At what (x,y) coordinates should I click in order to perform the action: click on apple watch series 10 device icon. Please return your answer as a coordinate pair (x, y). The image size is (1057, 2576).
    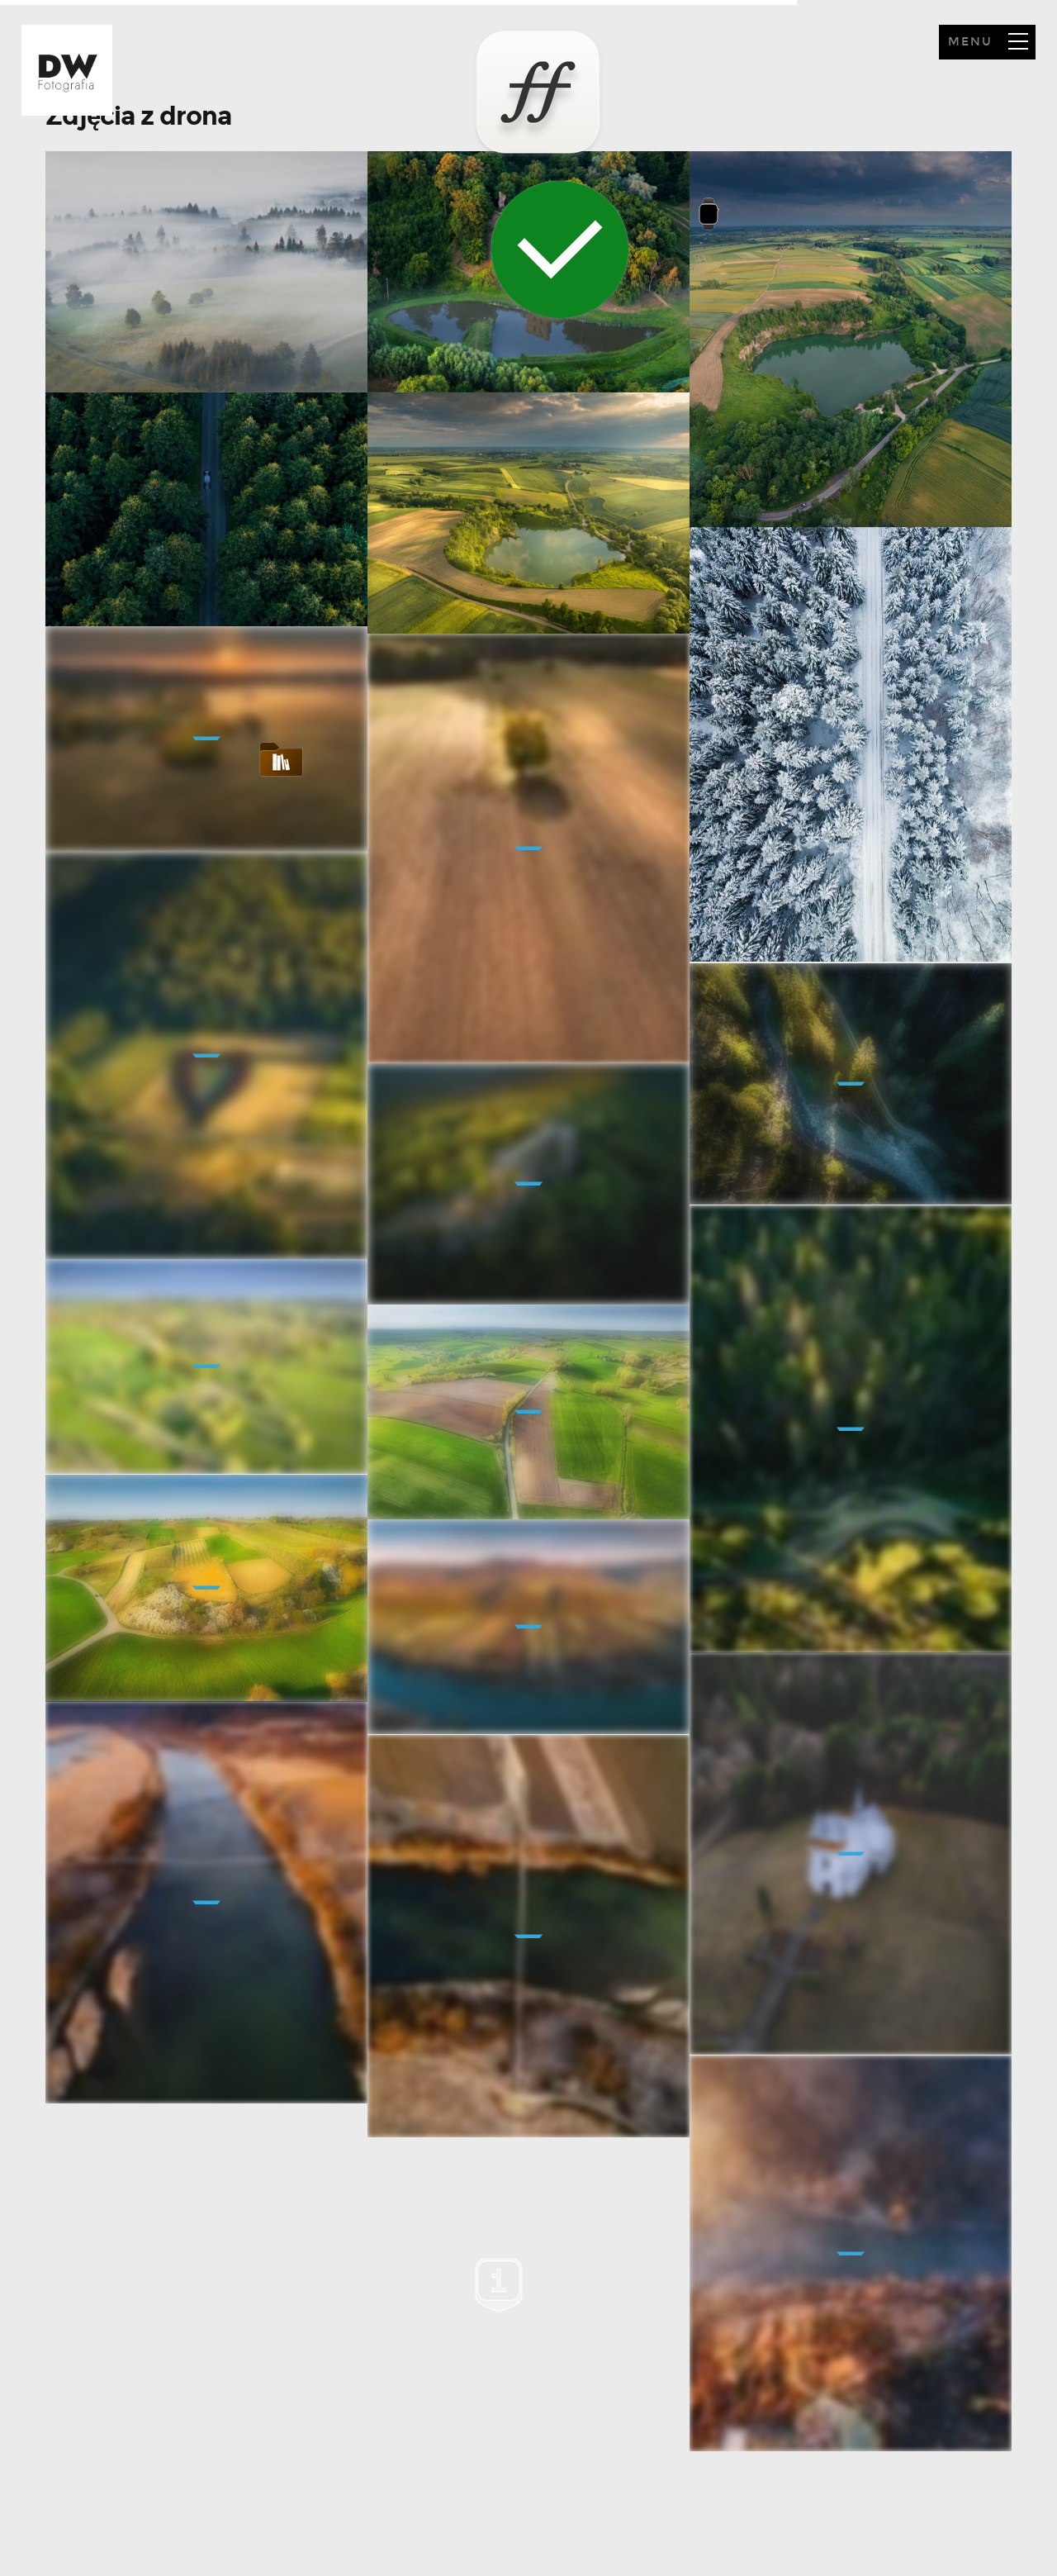
    Looking at the image, I should click on (709, 214).